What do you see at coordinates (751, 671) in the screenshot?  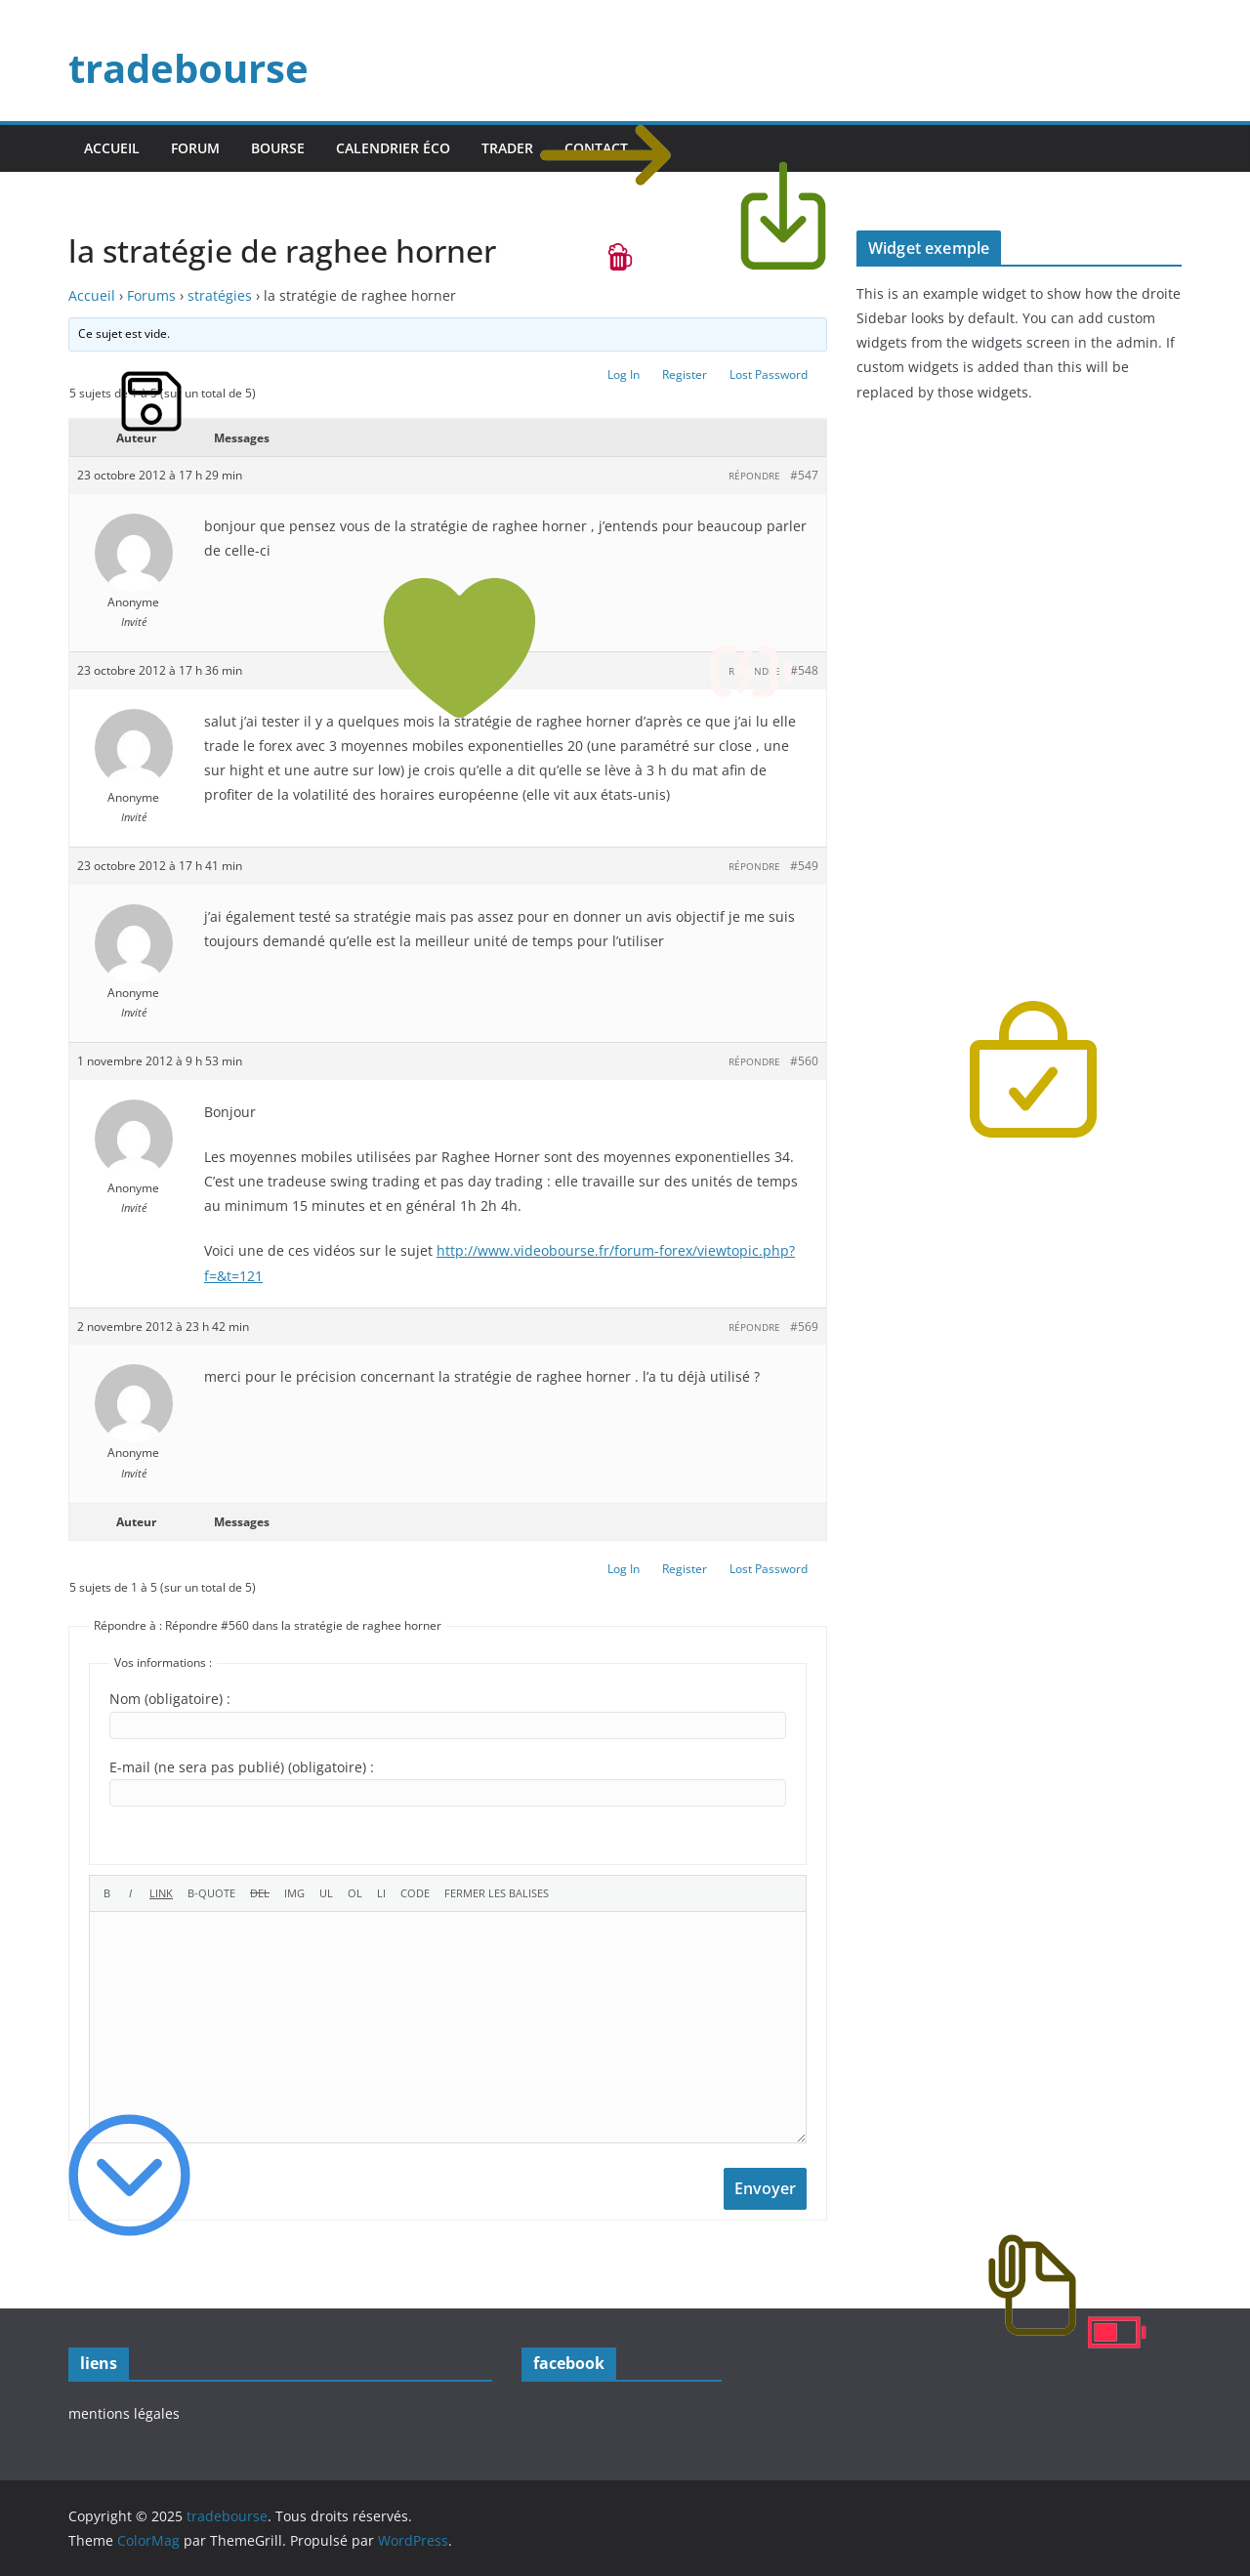 I see `indicates device is currently charging` at bounding box center [751, 671].